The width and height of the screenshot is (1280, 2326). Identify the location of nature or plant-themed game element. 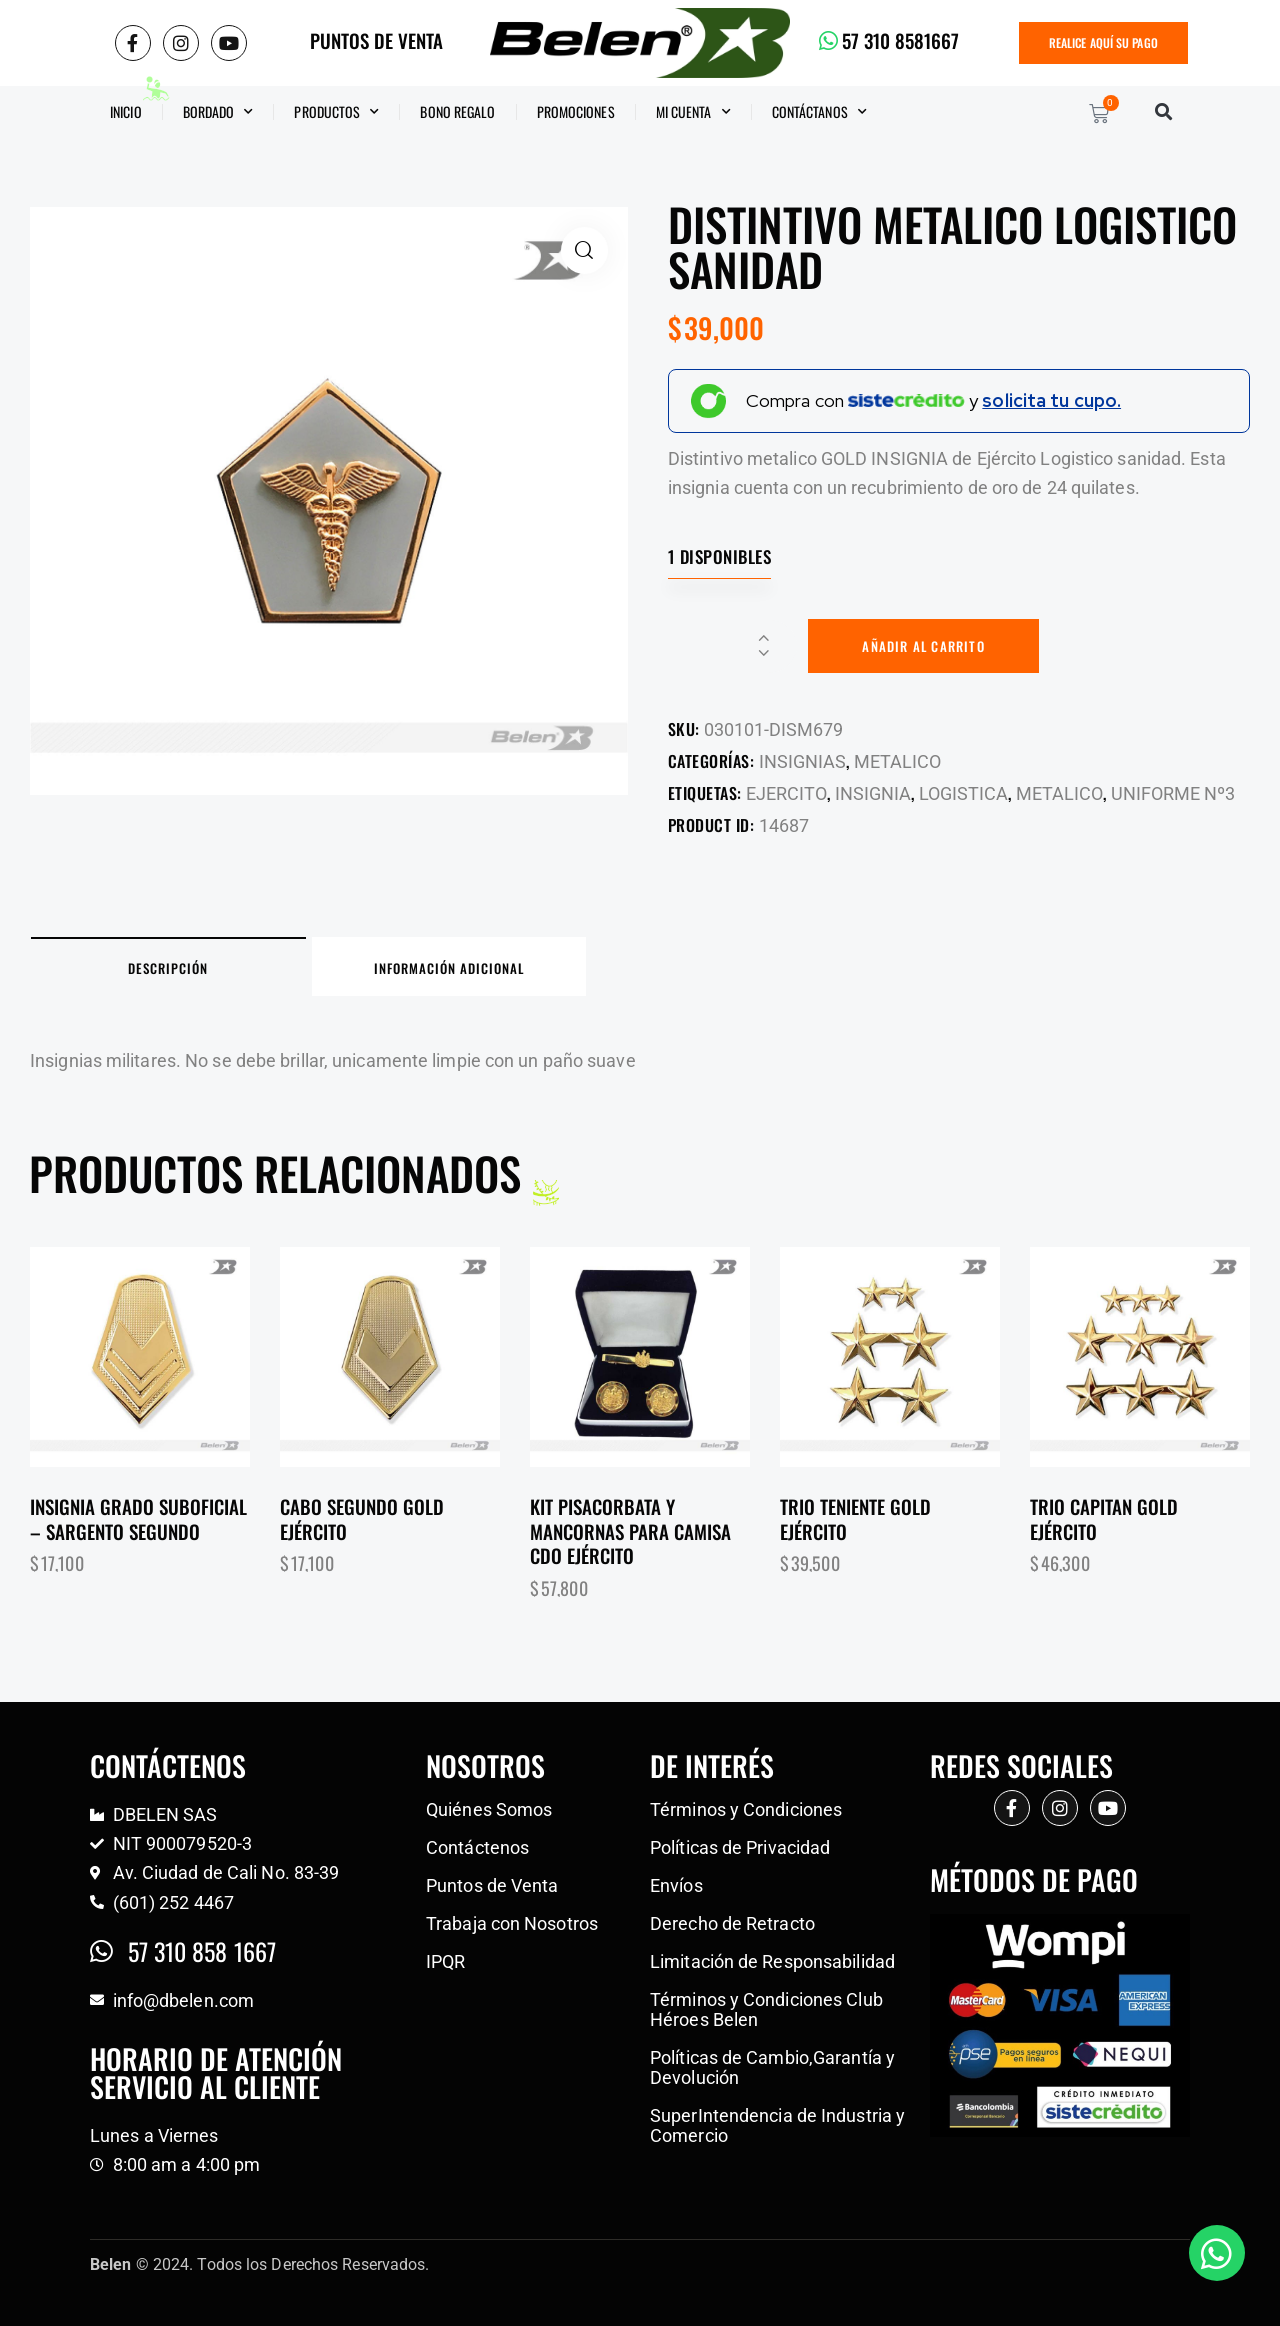
(546, 1193).